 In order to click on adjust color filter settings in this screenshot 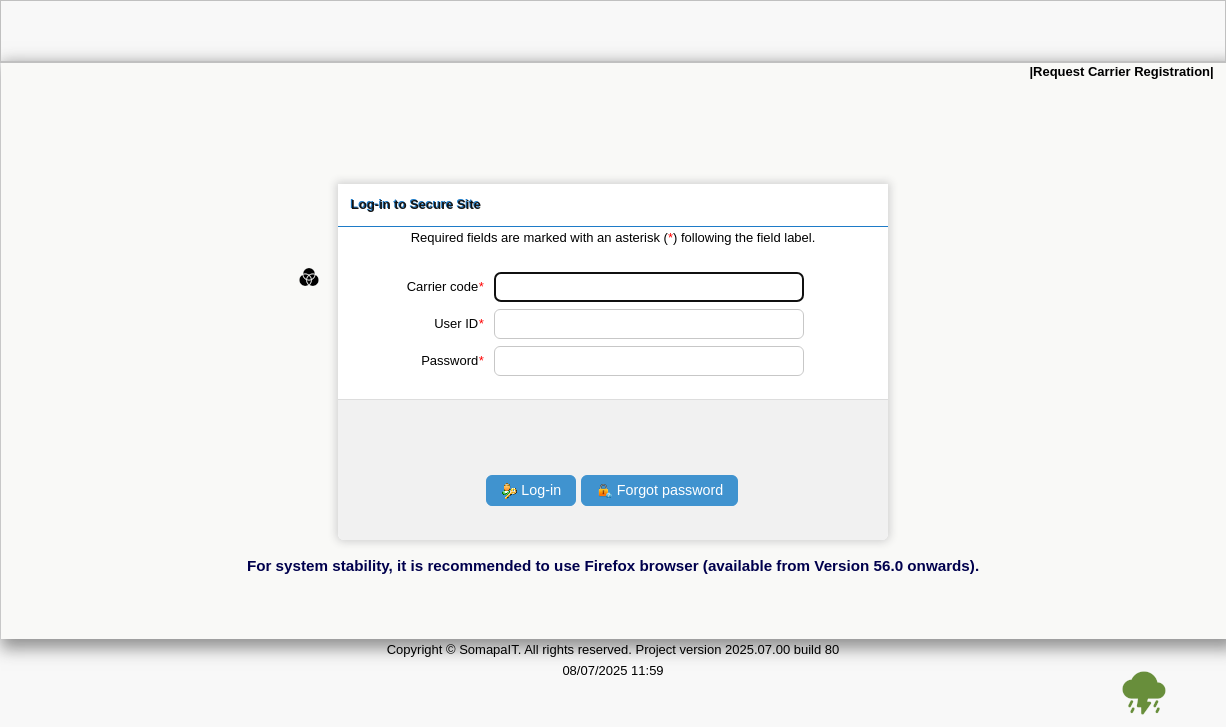, I will do `click(309, 277)`.